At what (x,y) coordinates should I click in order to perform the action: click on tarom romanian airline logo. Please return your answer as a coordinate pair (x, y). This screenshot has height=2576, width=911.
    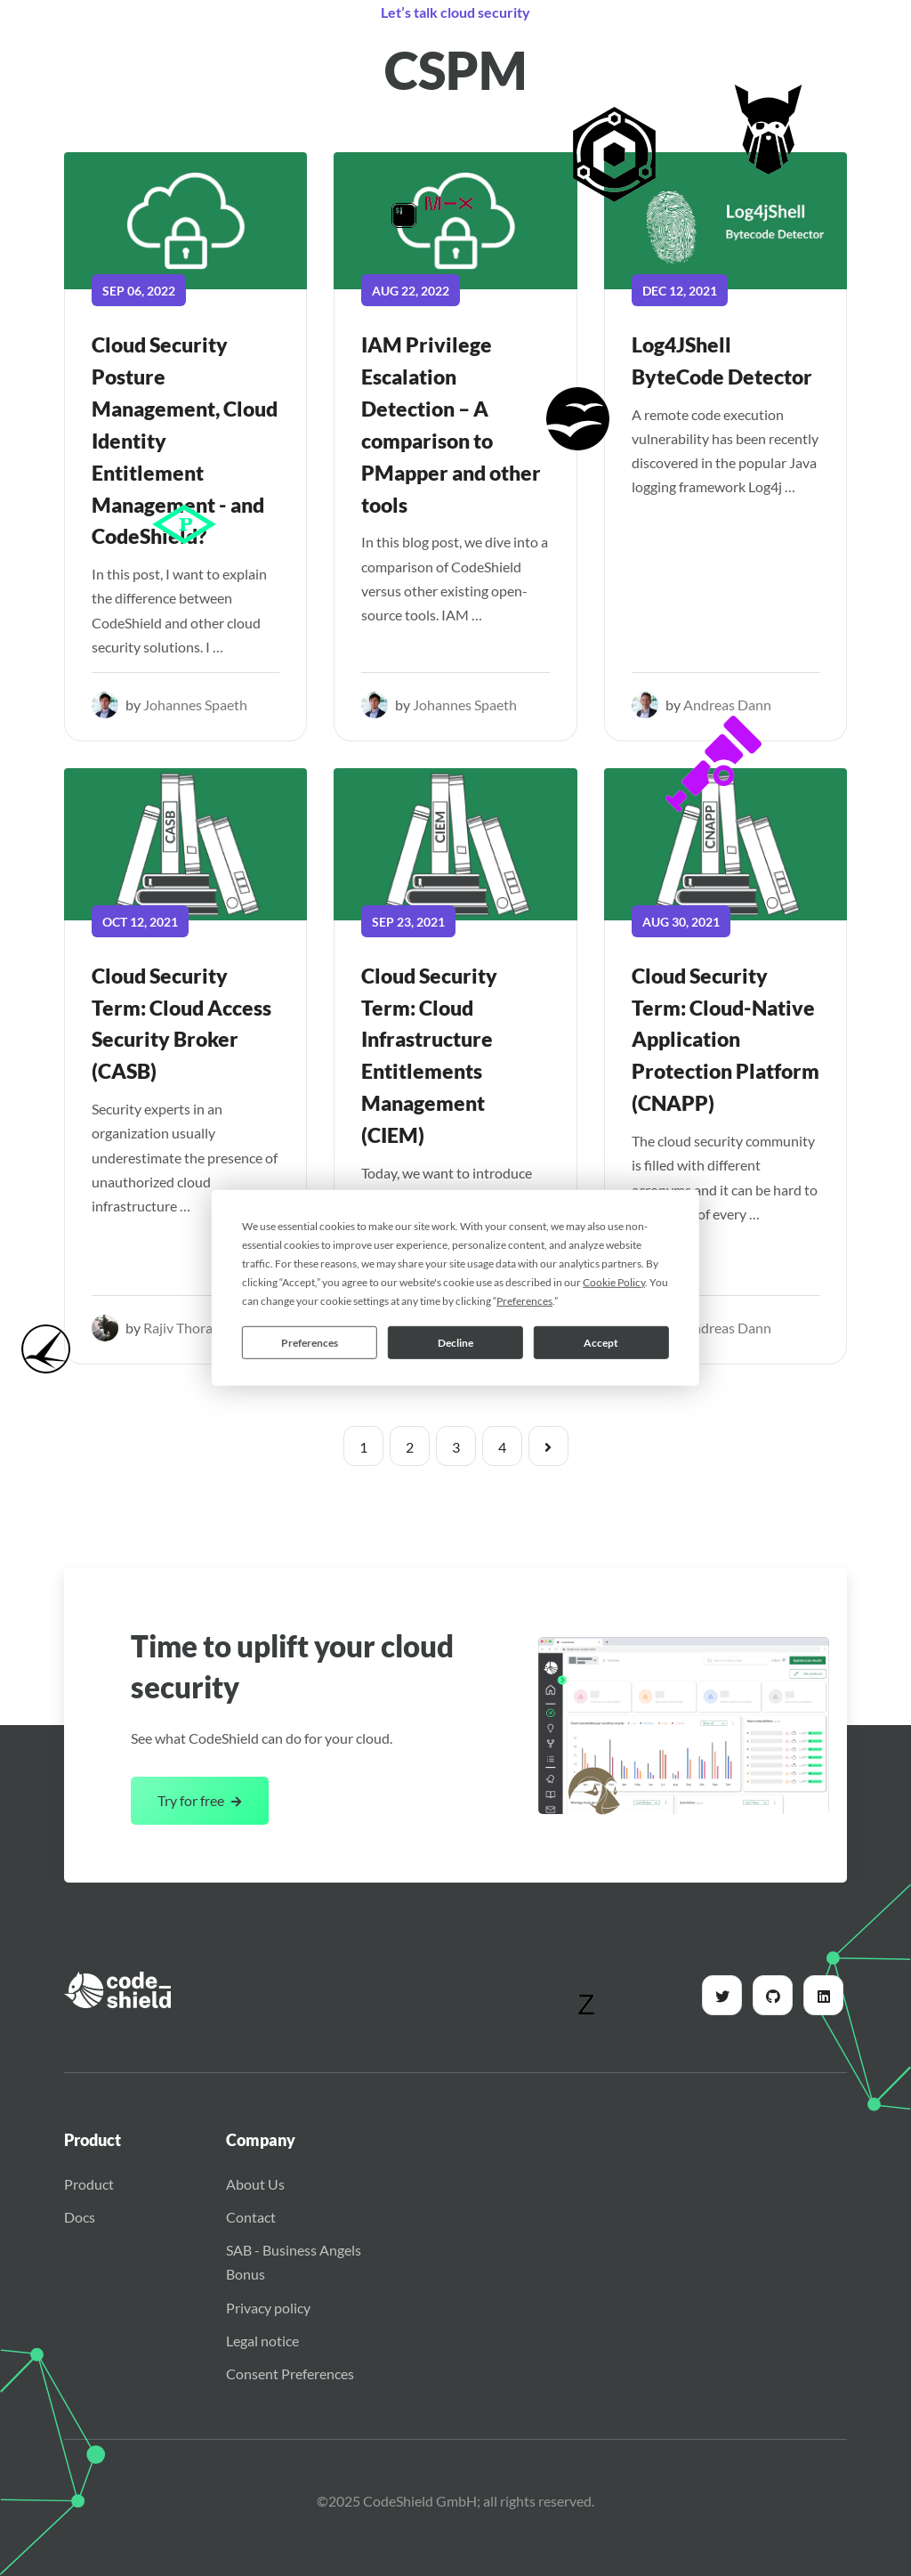
    Looking at the image, I should click on (45, 1349).